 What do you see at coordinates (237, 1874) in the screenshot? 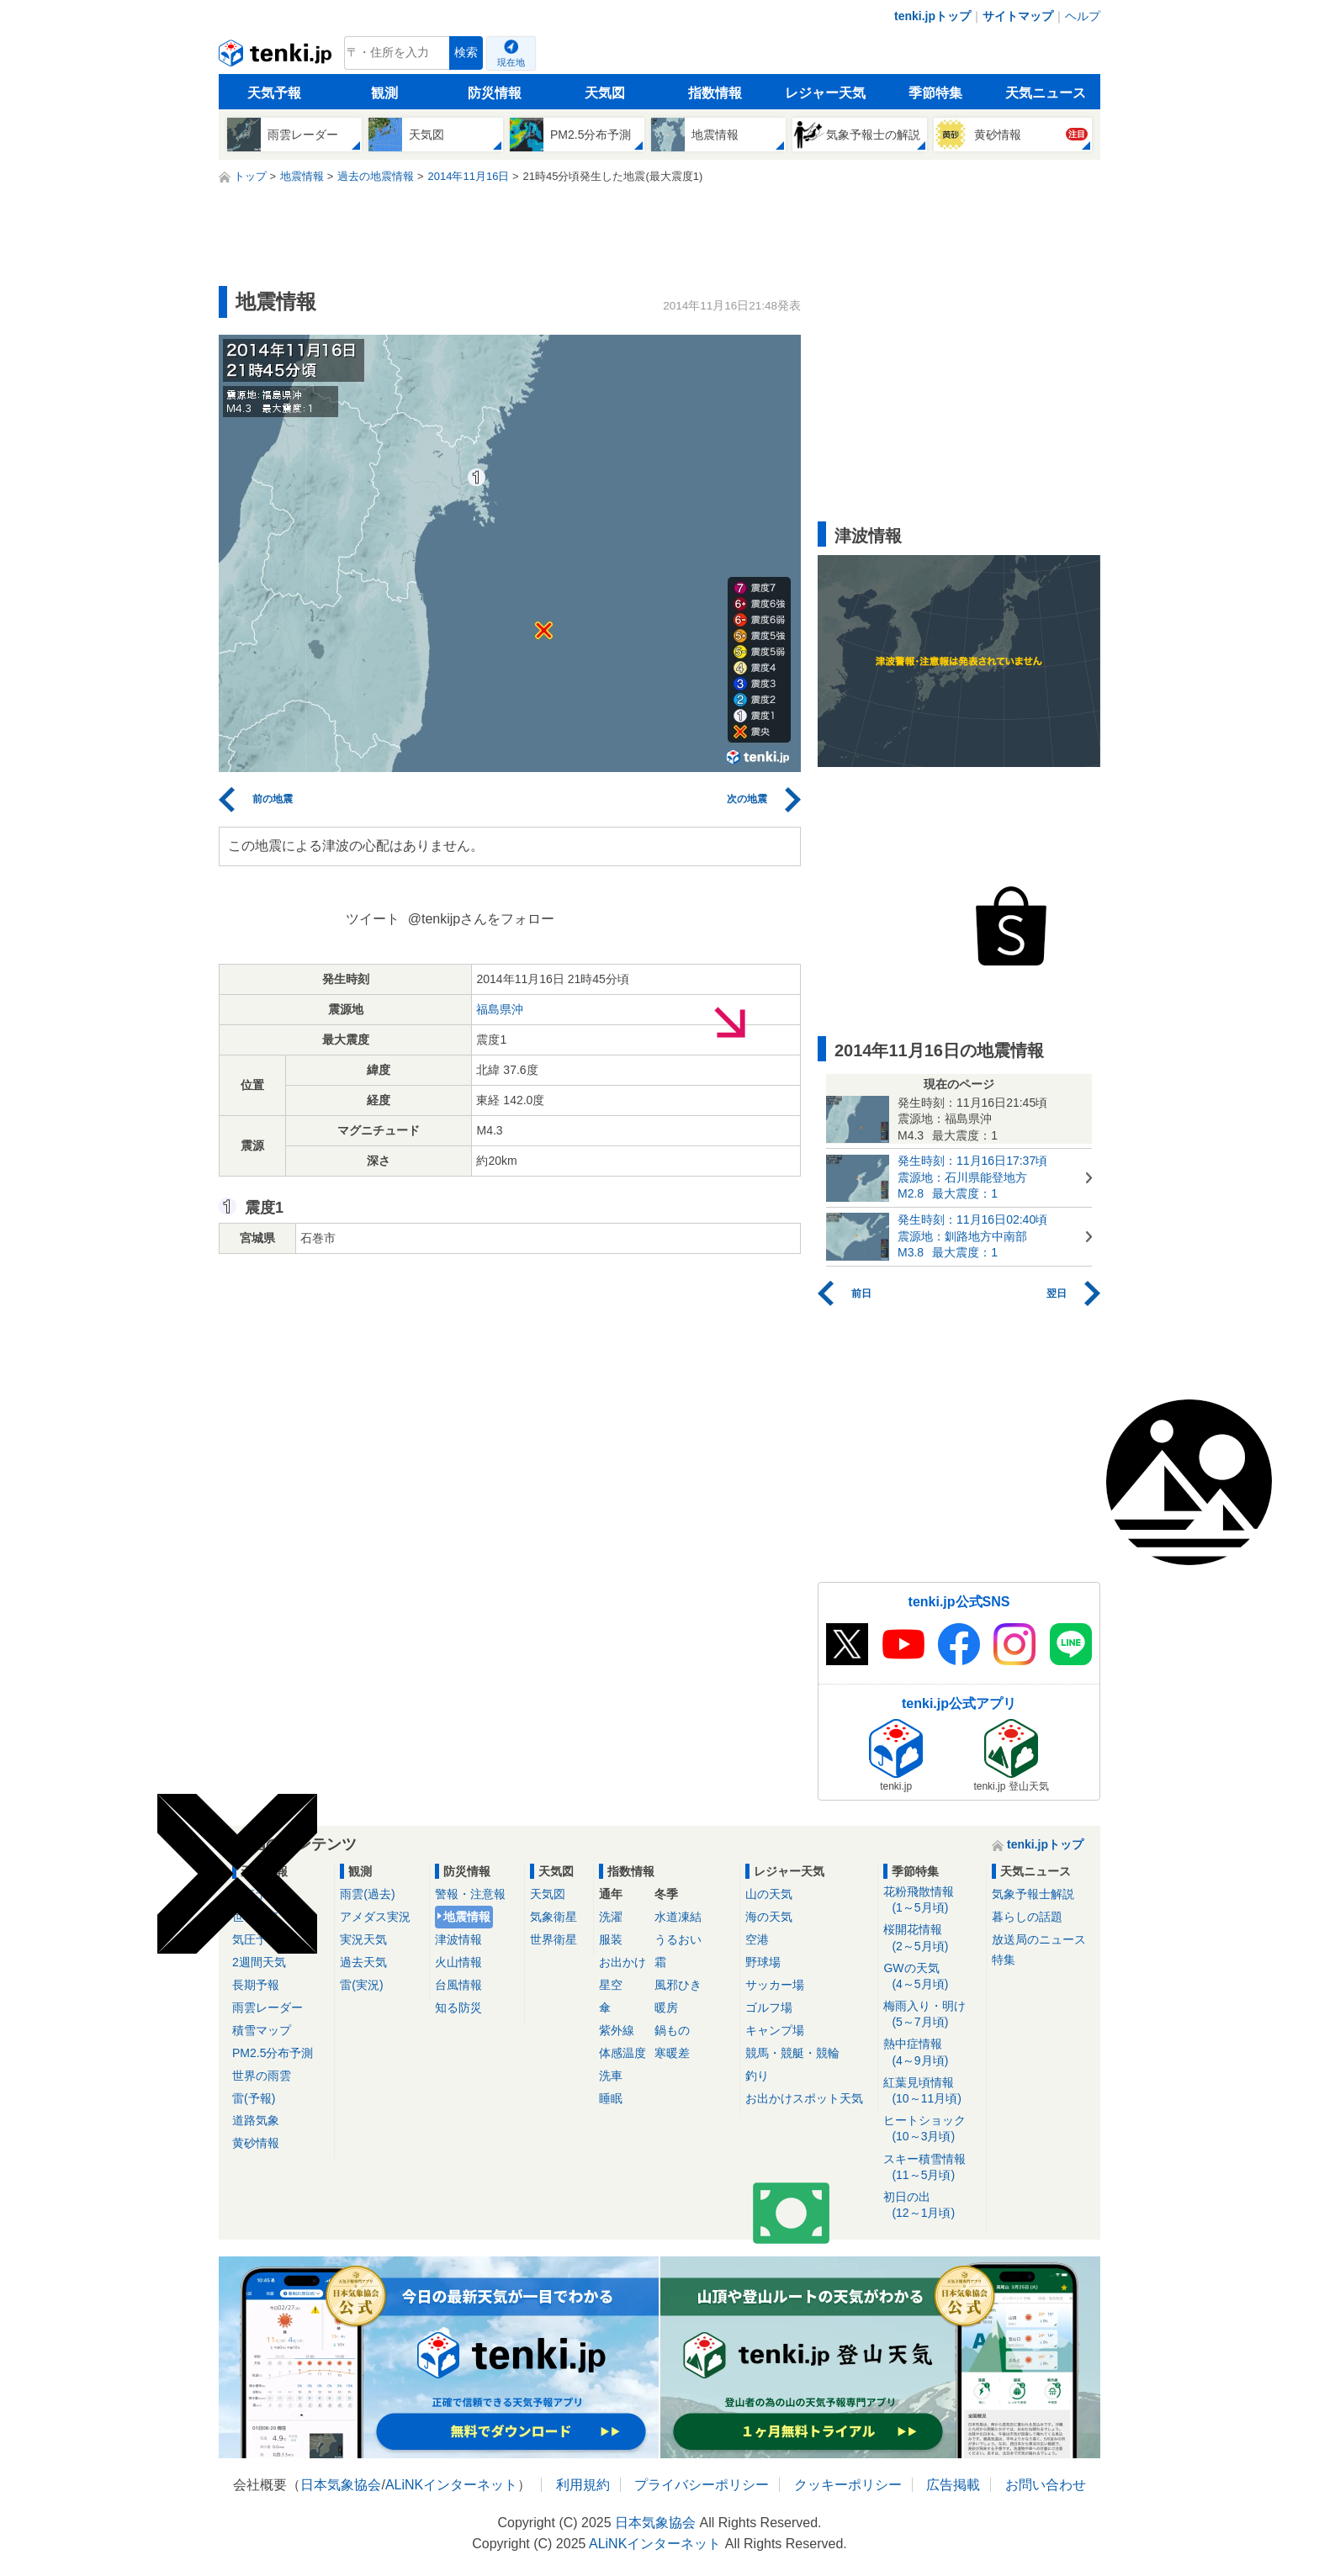
I see `visx data visualization library logo` at bounding box center [237, 1874].